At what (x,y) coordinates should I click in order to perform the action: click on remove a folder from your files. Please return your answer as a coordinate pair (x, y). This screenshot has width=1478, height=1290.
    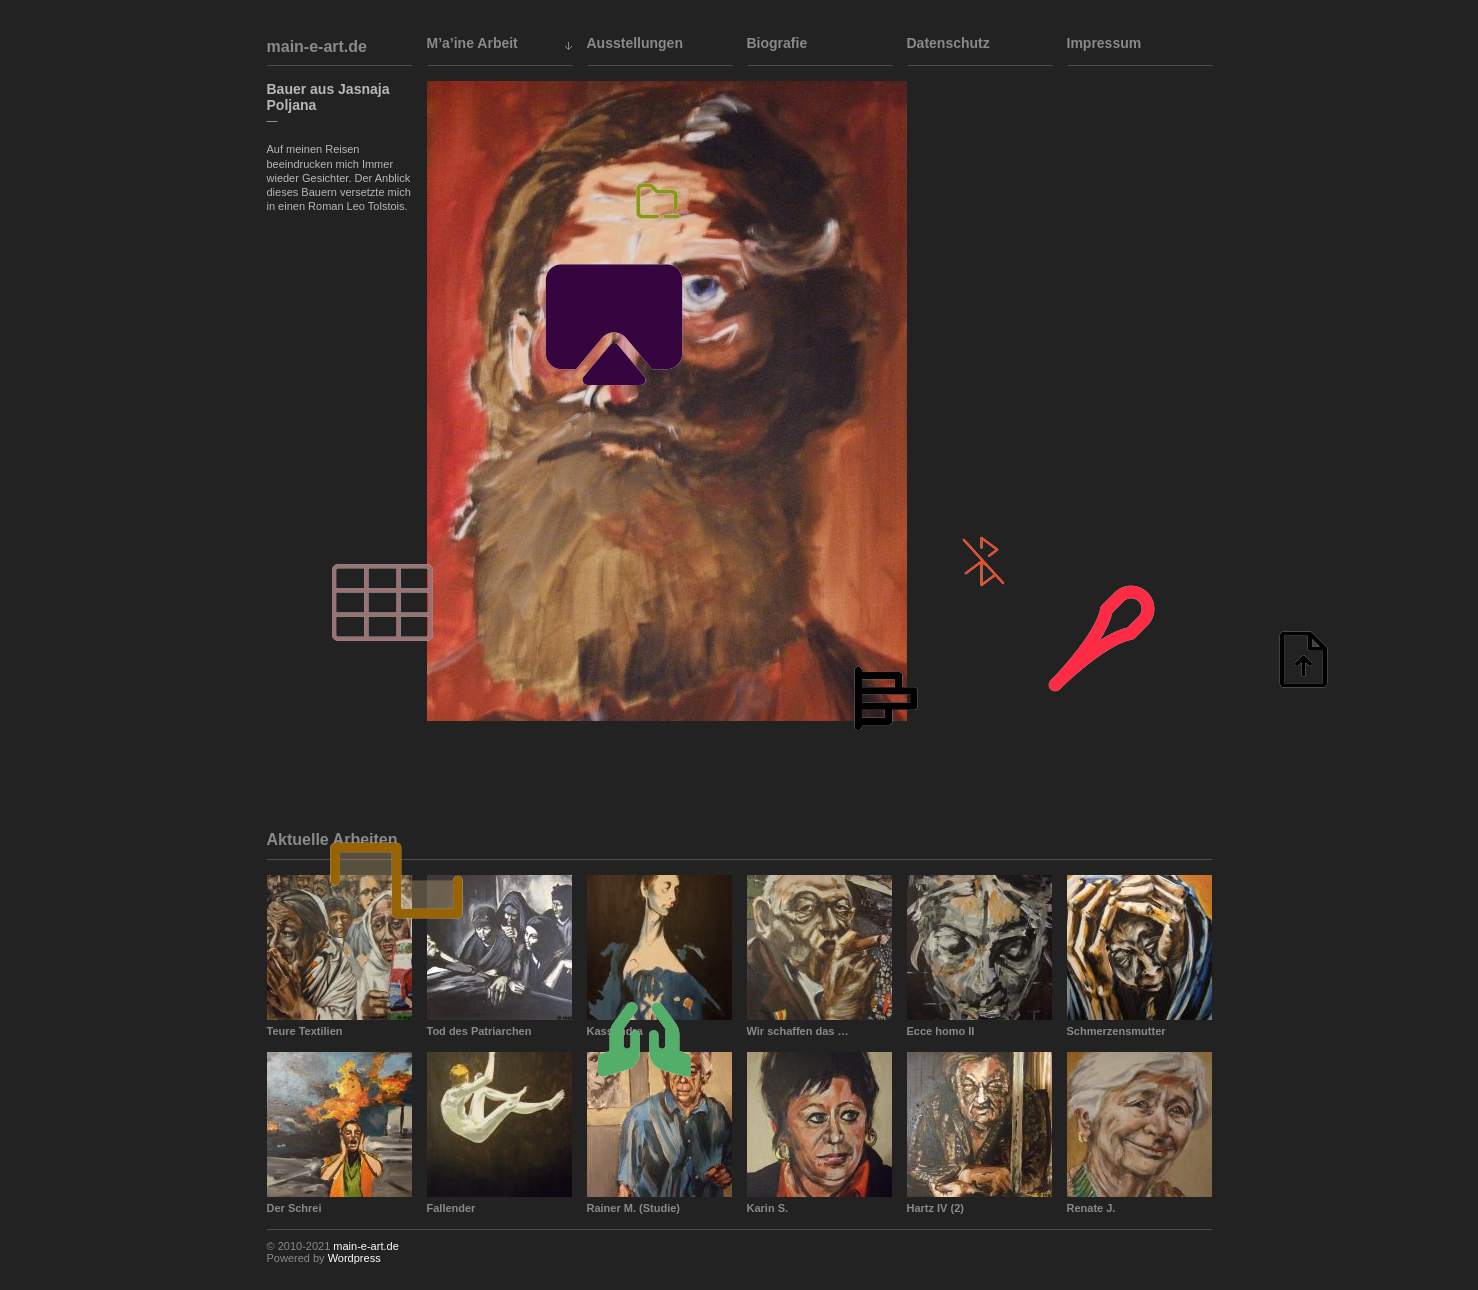
    Looking at the image, I should click on (657, 202).